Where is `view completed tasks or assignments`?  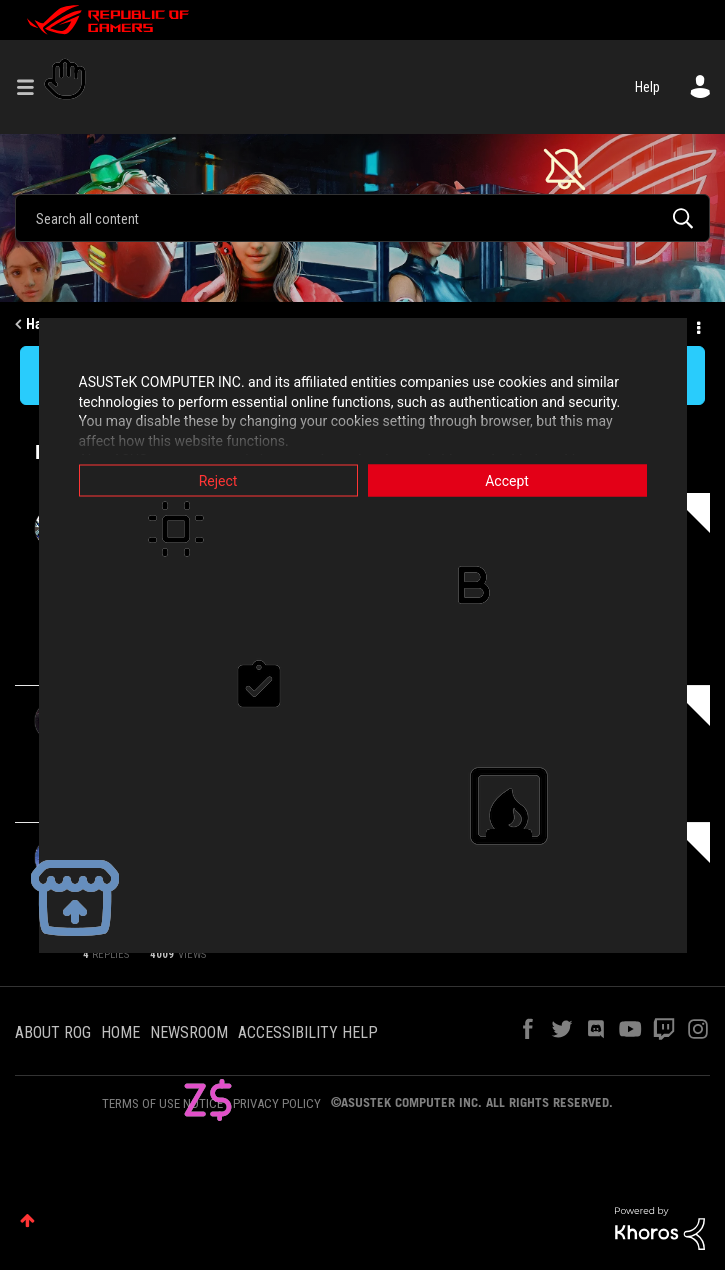
view completed tasks or assignments is located at coordinates (259, 686).